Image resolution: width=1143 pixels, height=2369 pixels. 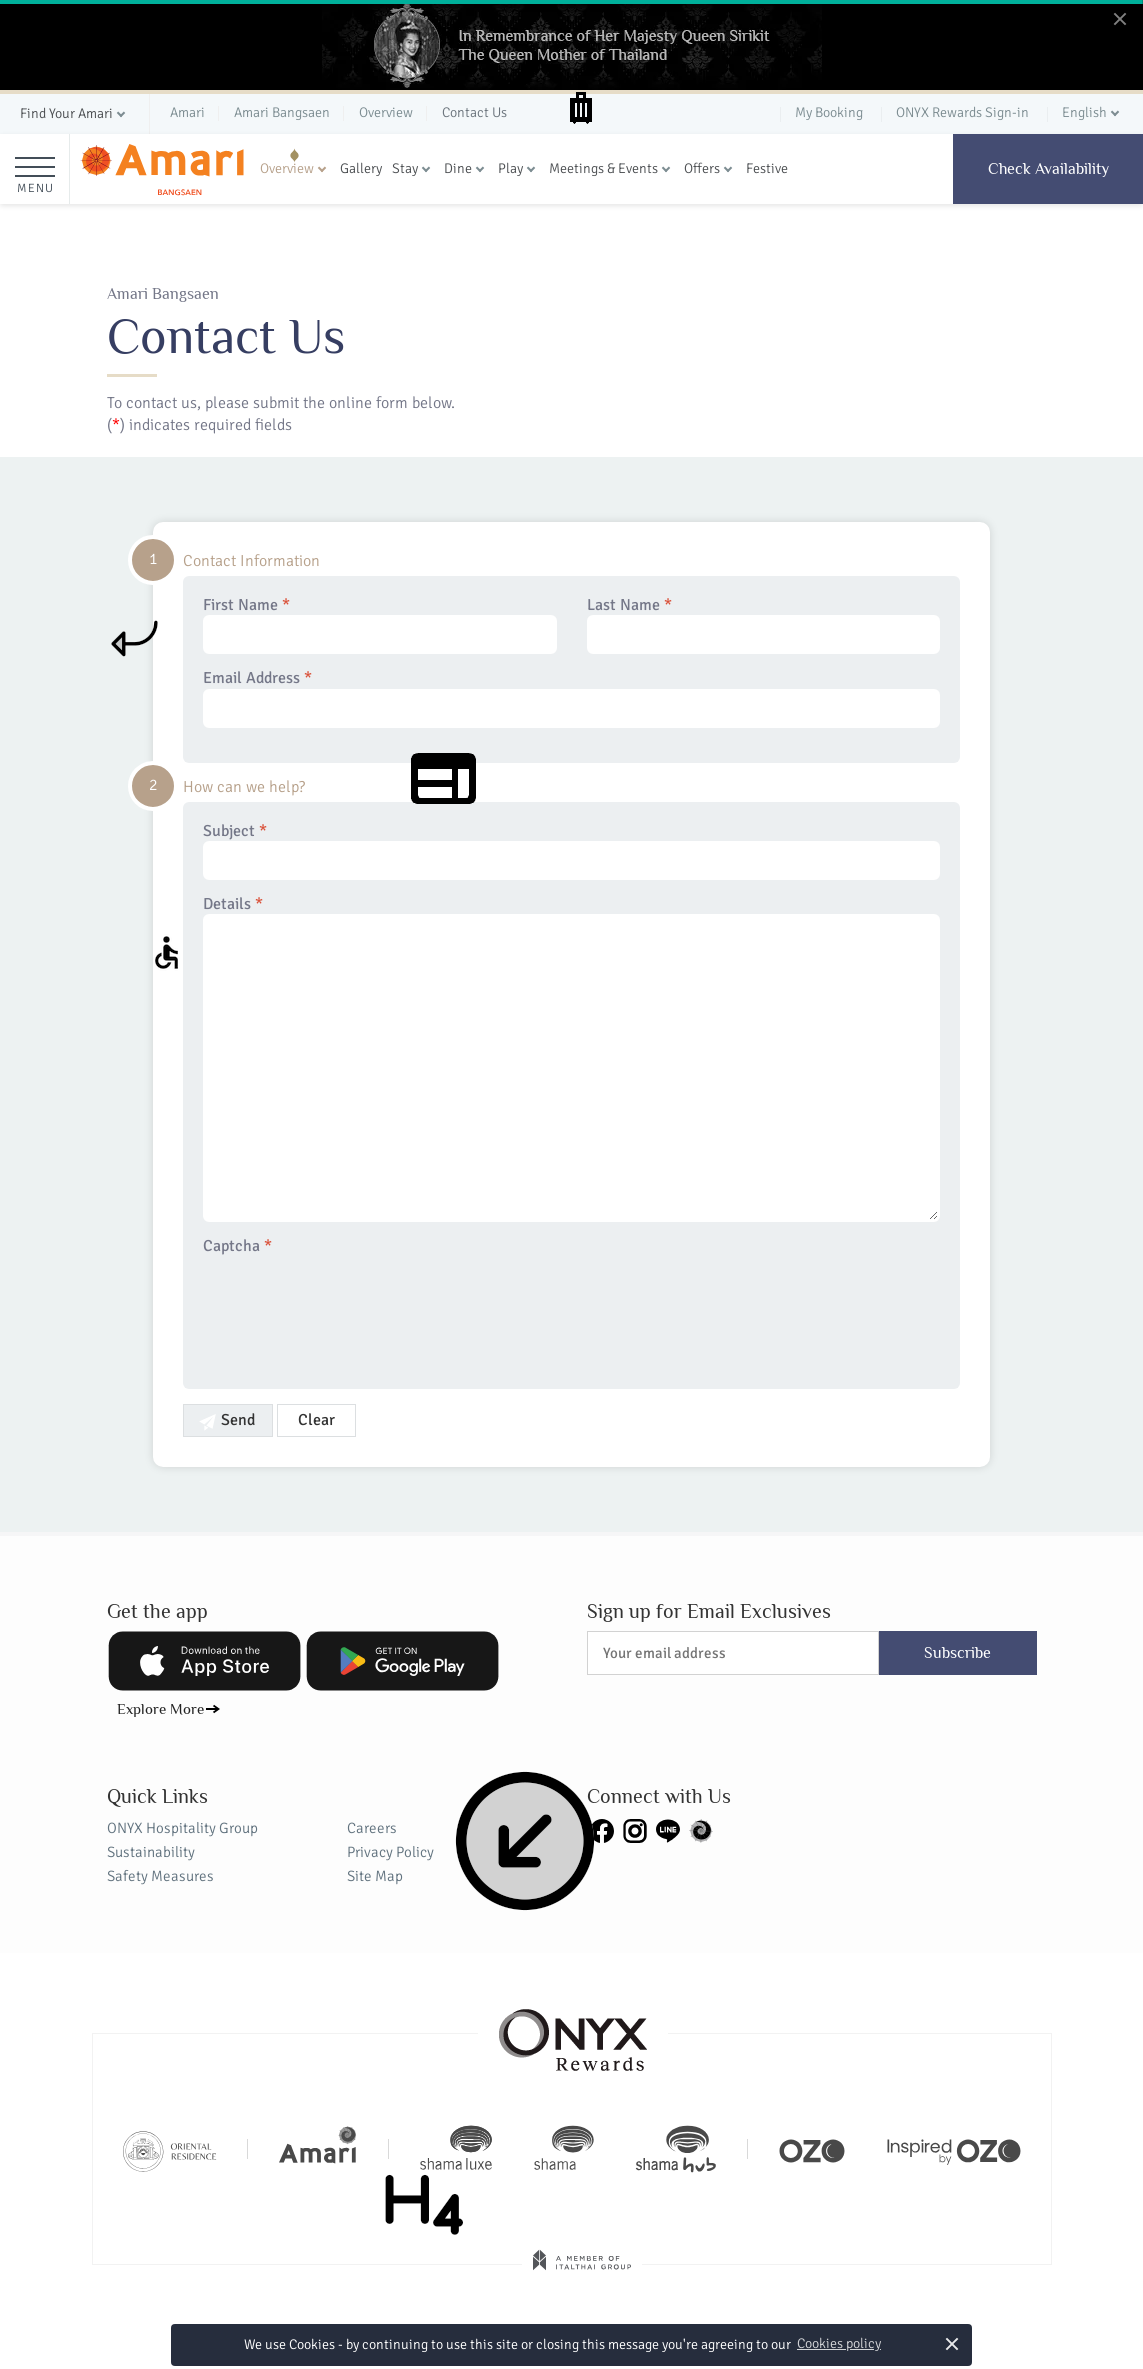 I want to click on navigate to the previous or lower-left section, so click(x=525, y=1841).